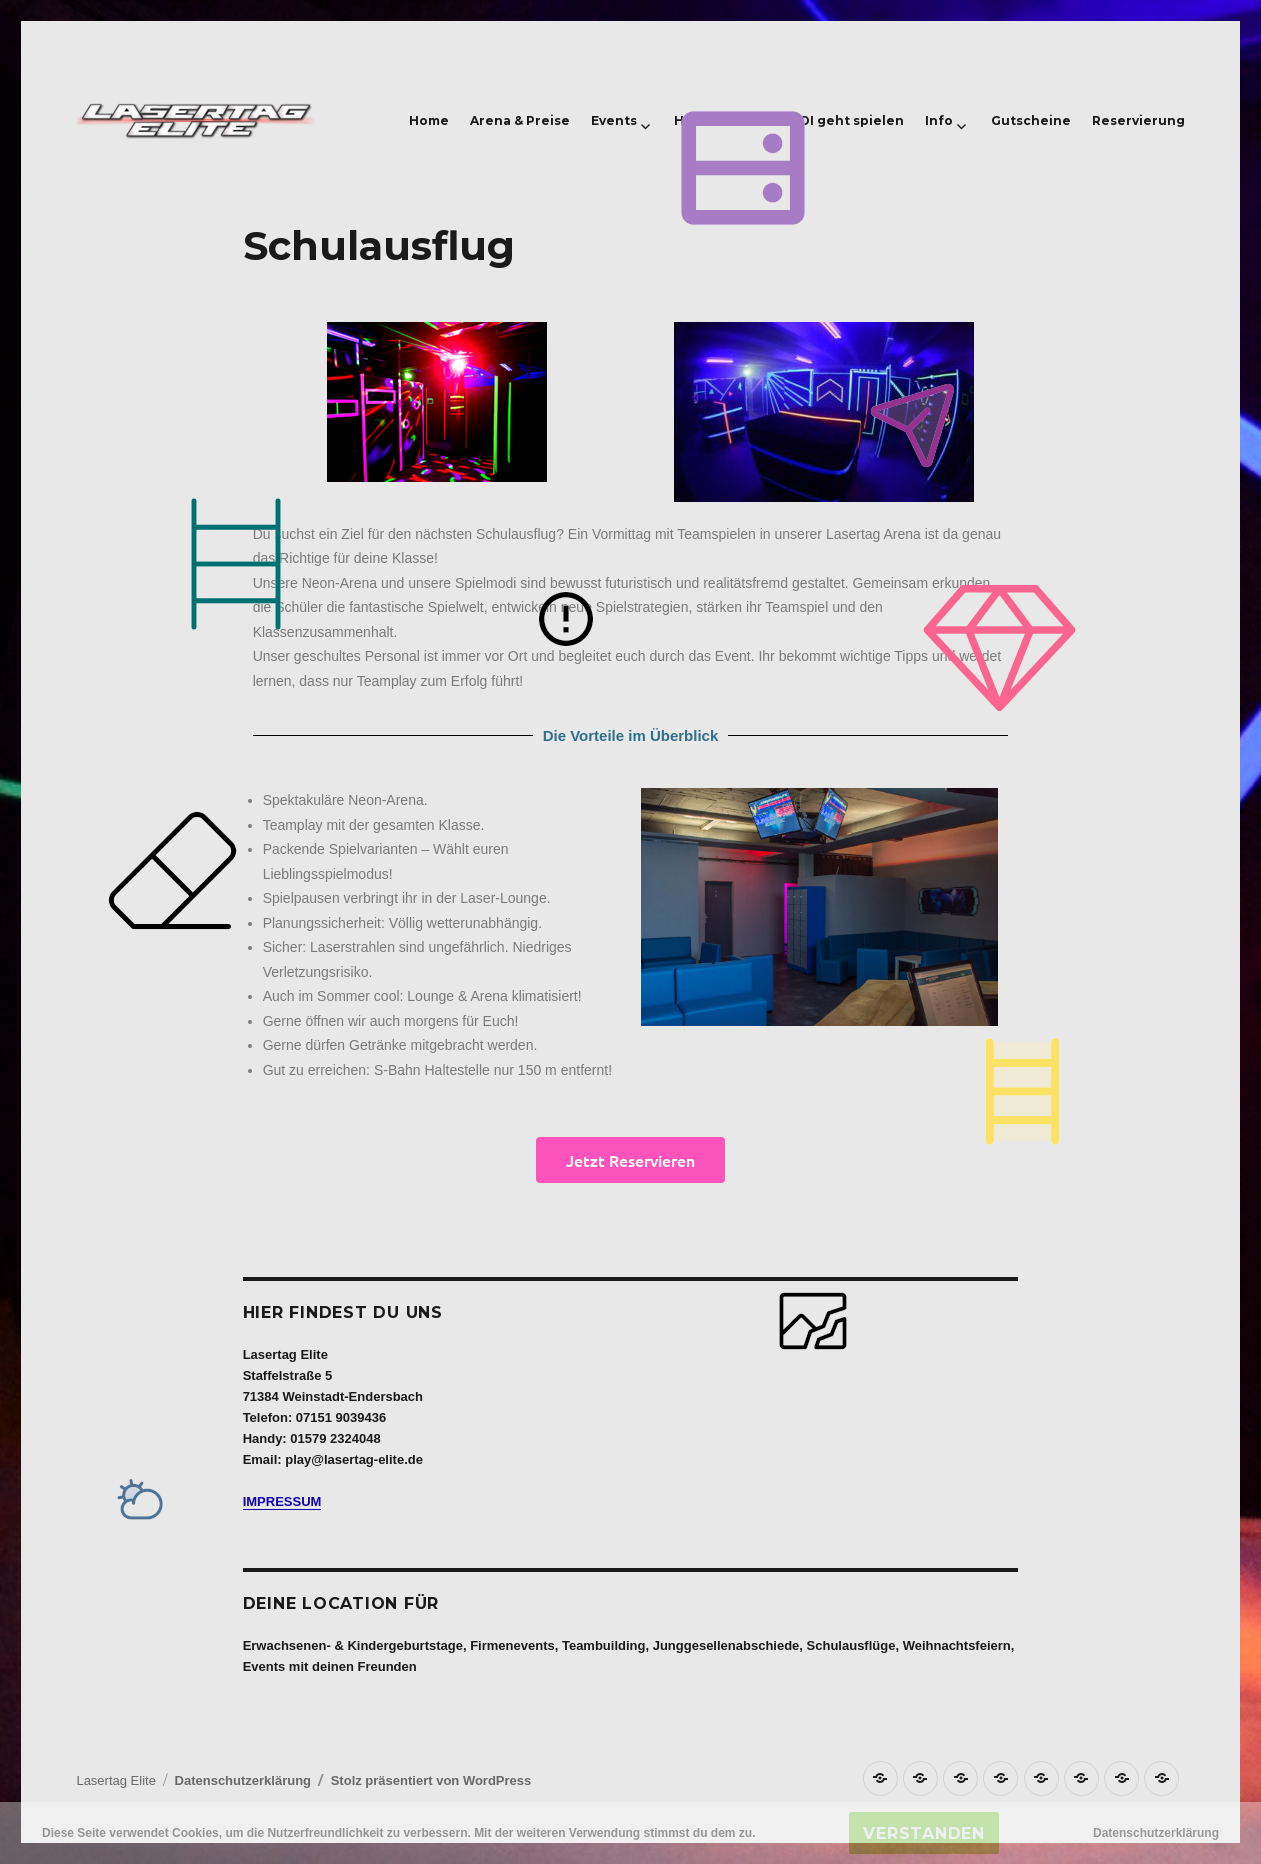 This screenshot has width=1261, height=1864. I want to click on access step-by-step instructions or tutorial, so click(236, 564).